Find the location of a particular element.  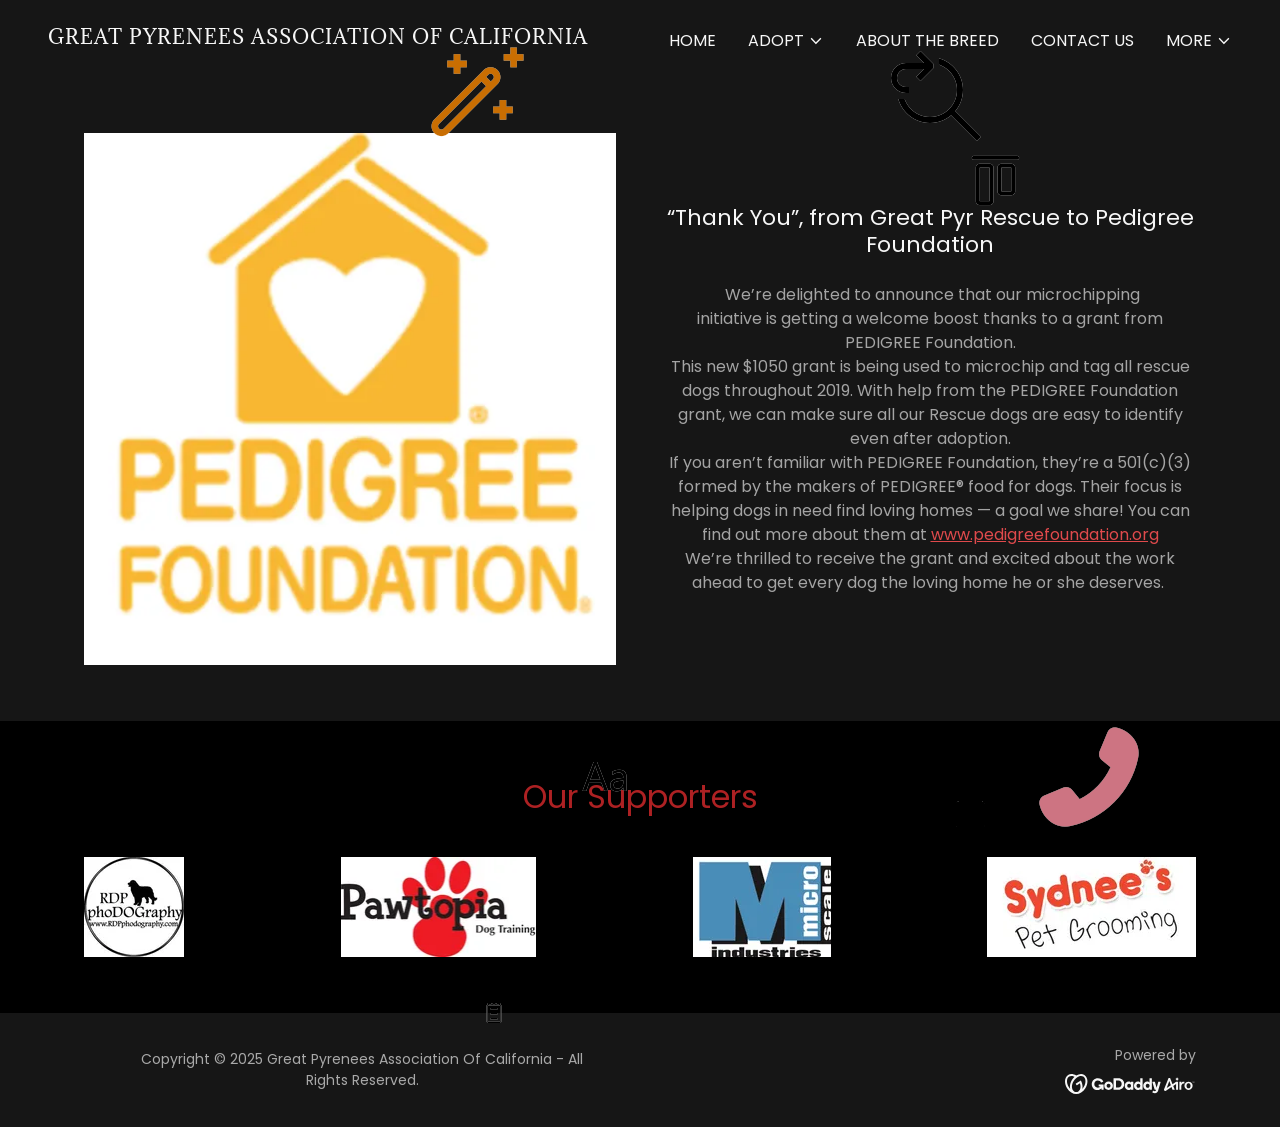

apply automatic formatting or enhancements is located at coordinates (477, 93).